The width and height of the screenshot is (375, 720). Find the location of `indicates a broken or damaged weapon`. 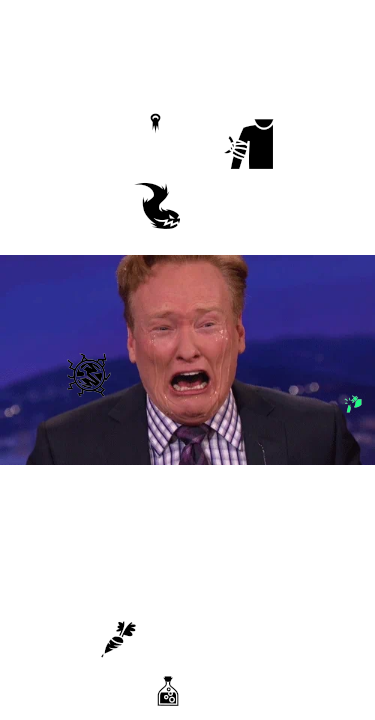

indicates a broken or damaged weapon is located at coordinates (352, 403).